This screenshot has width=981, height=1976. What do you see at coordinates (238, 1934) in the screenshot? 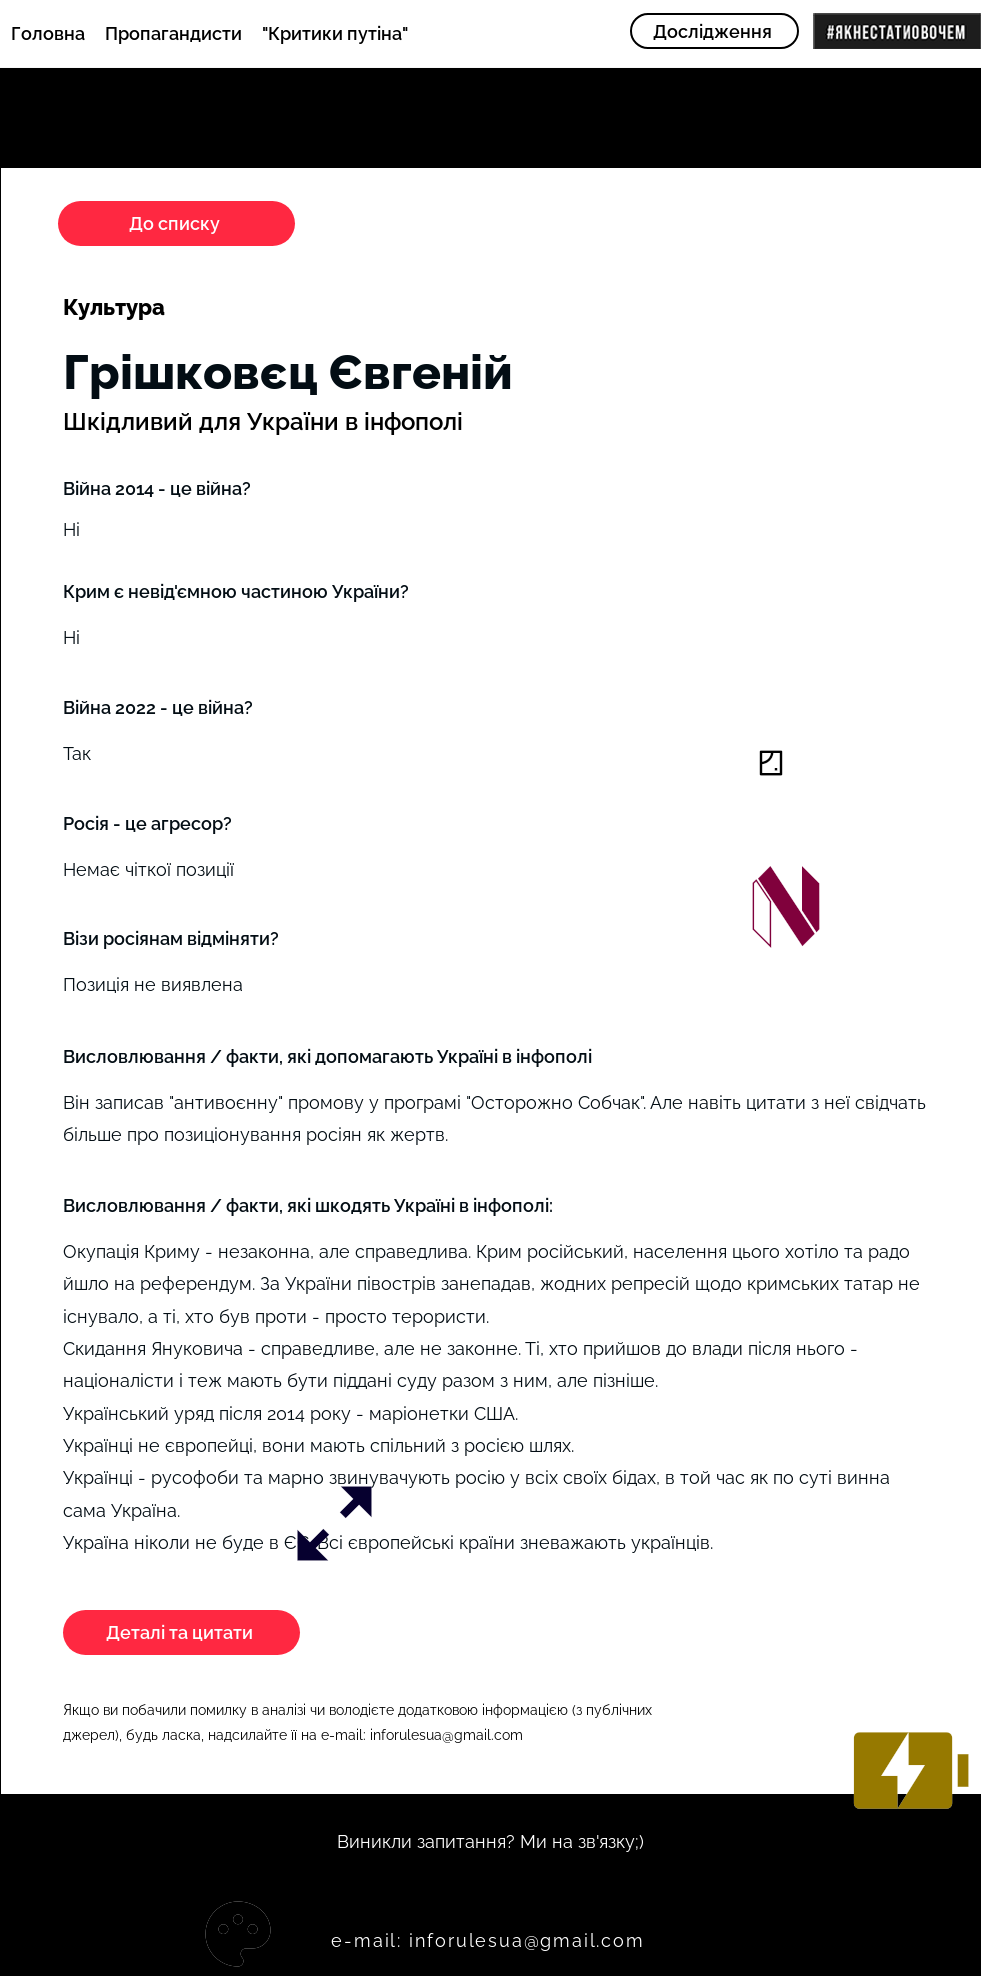
I see `access color or theme customization options` at bounding box center [238, 1934].